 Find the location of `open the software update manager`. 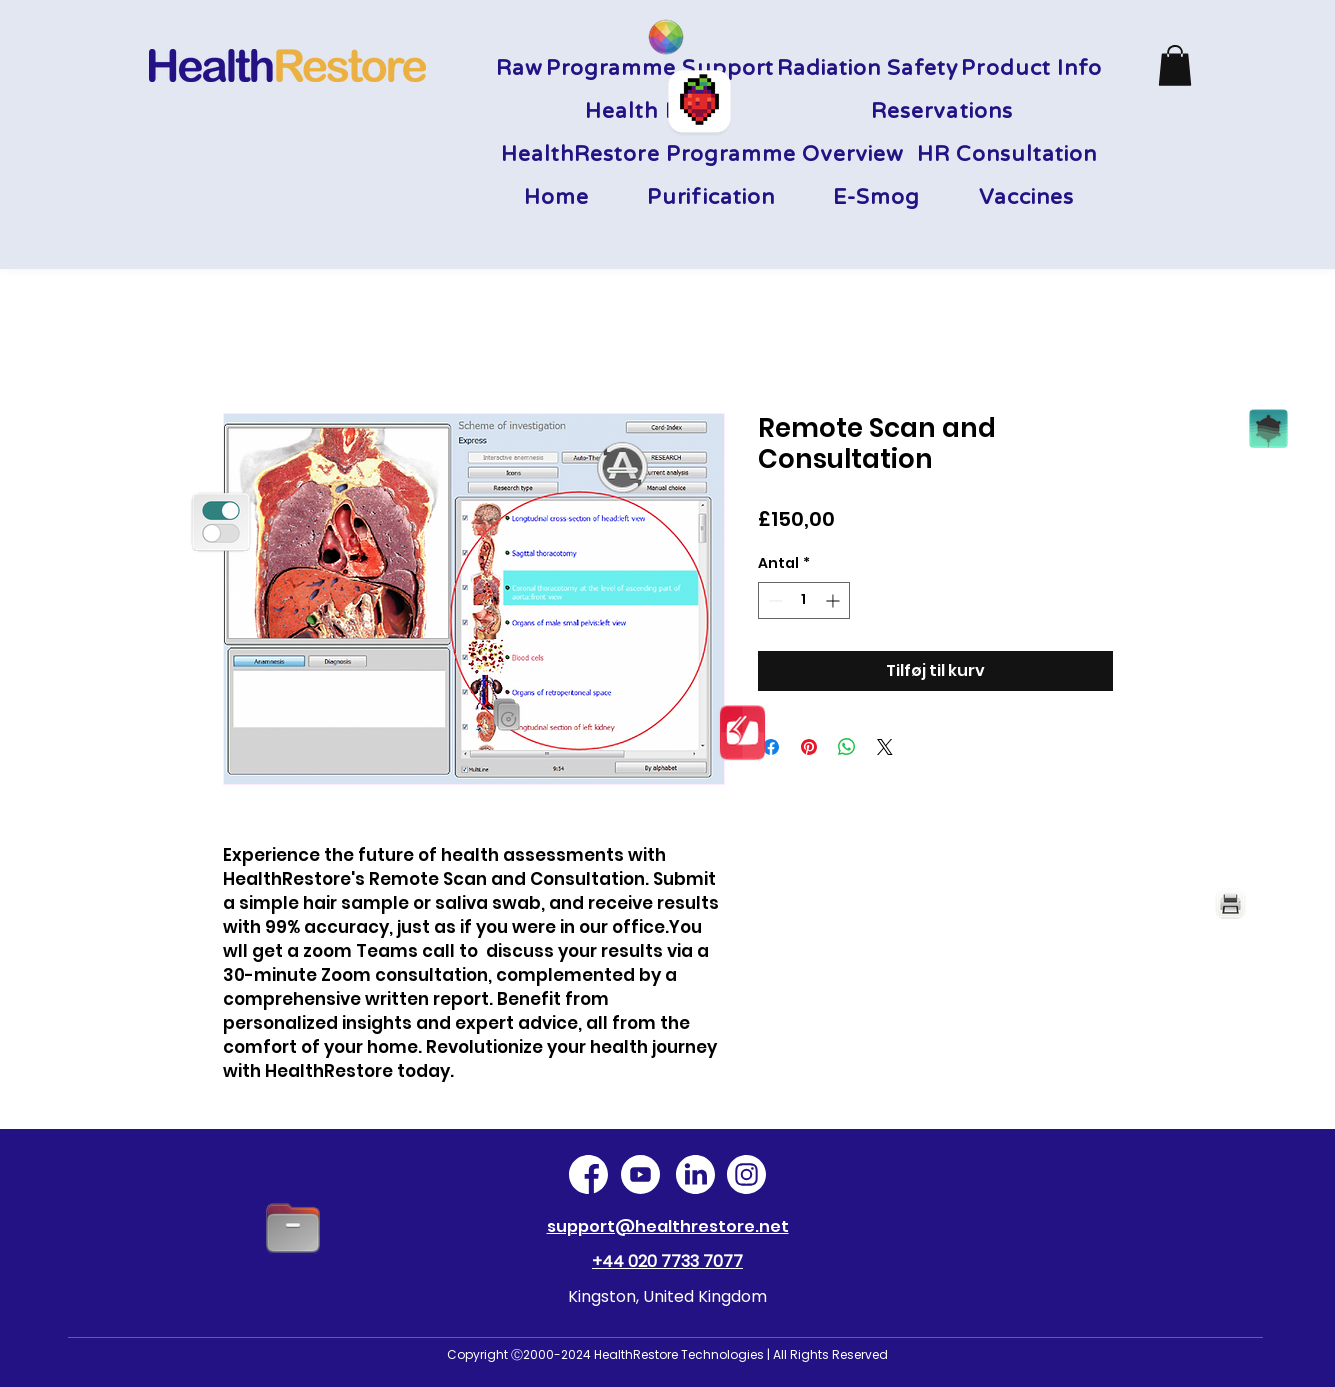

open the software update manager is located at coordinates (622, 467).